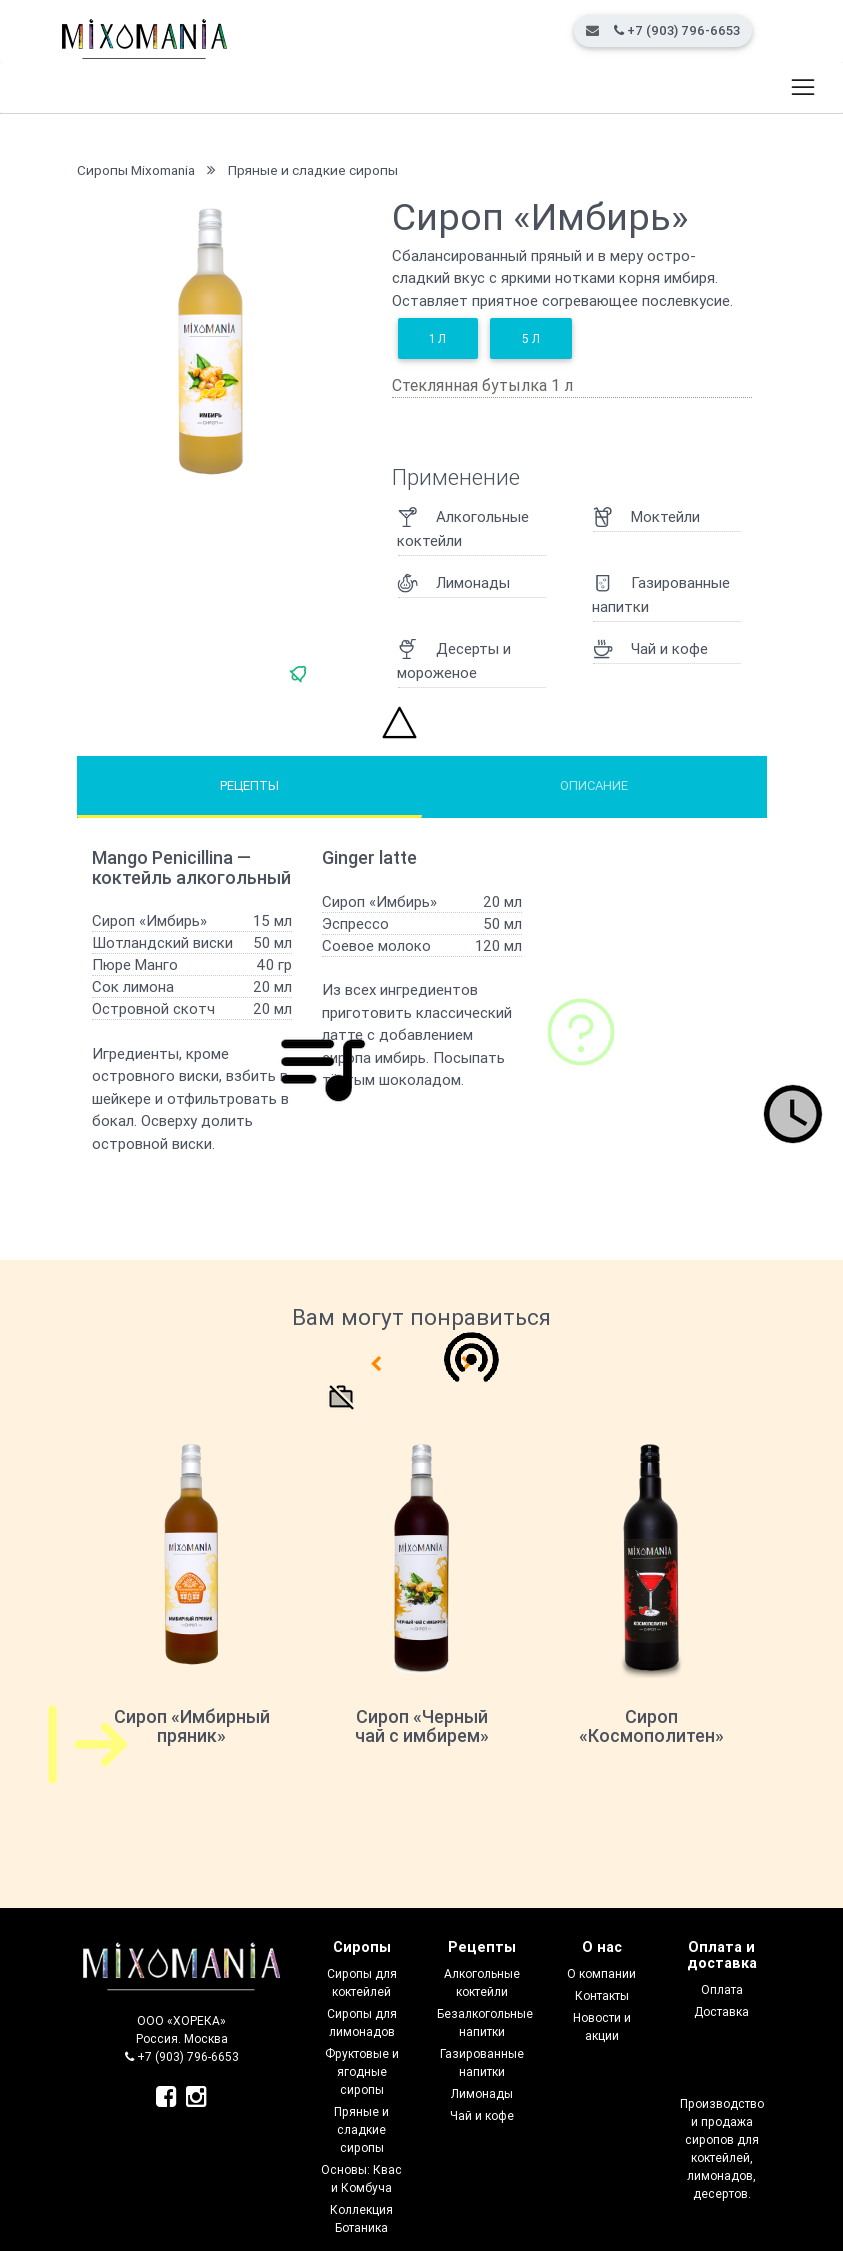  I want to click on save item to watch later, so click(793, 1114).